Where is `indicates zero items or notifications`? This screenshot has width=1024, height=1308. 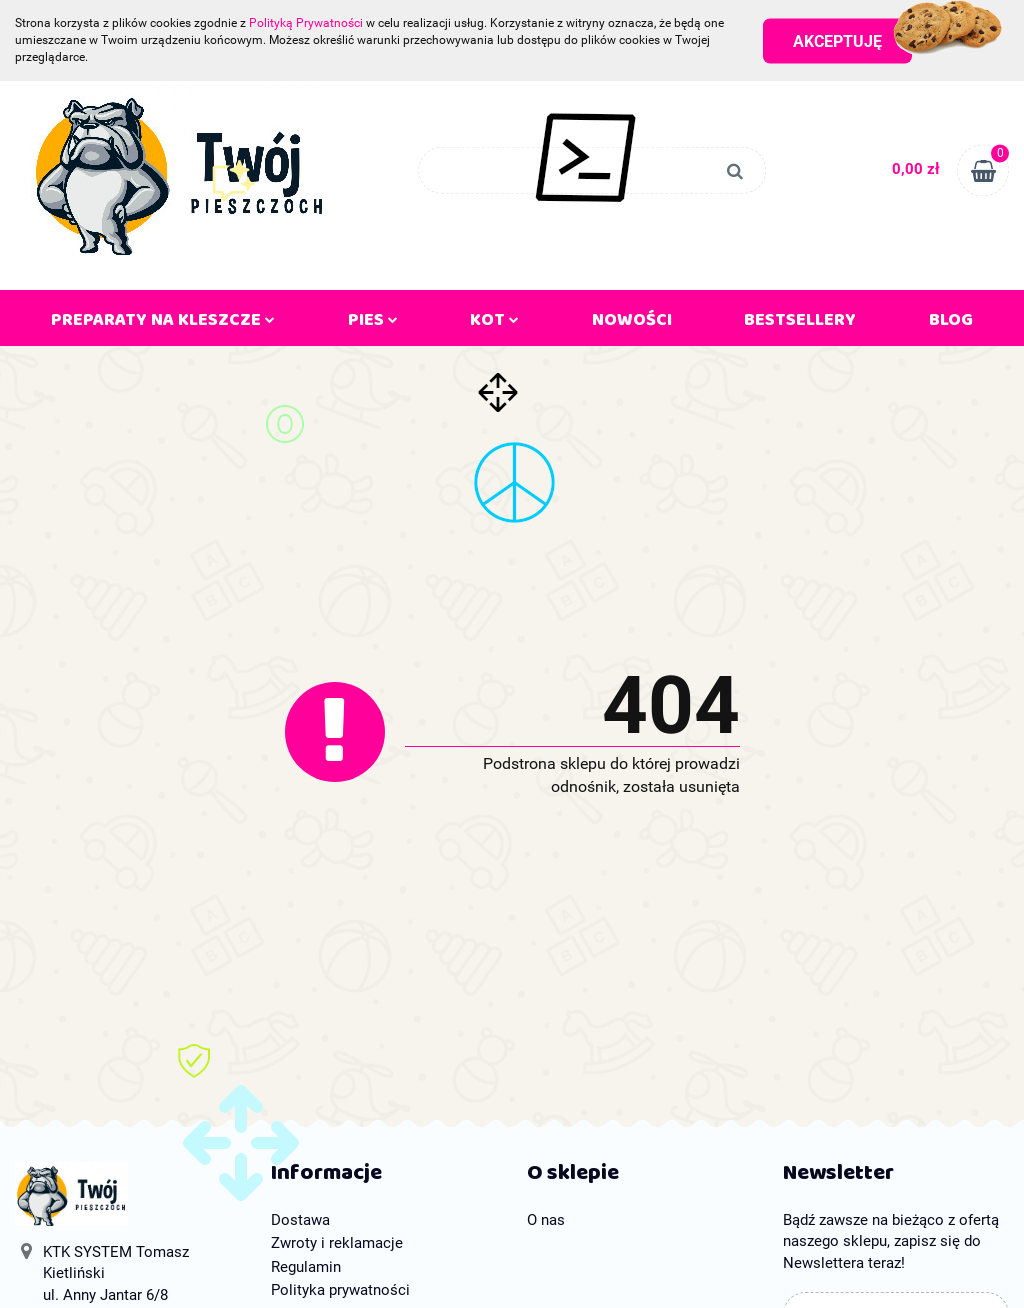
indicates zero items or notifications is located at coordinates (285, 424).